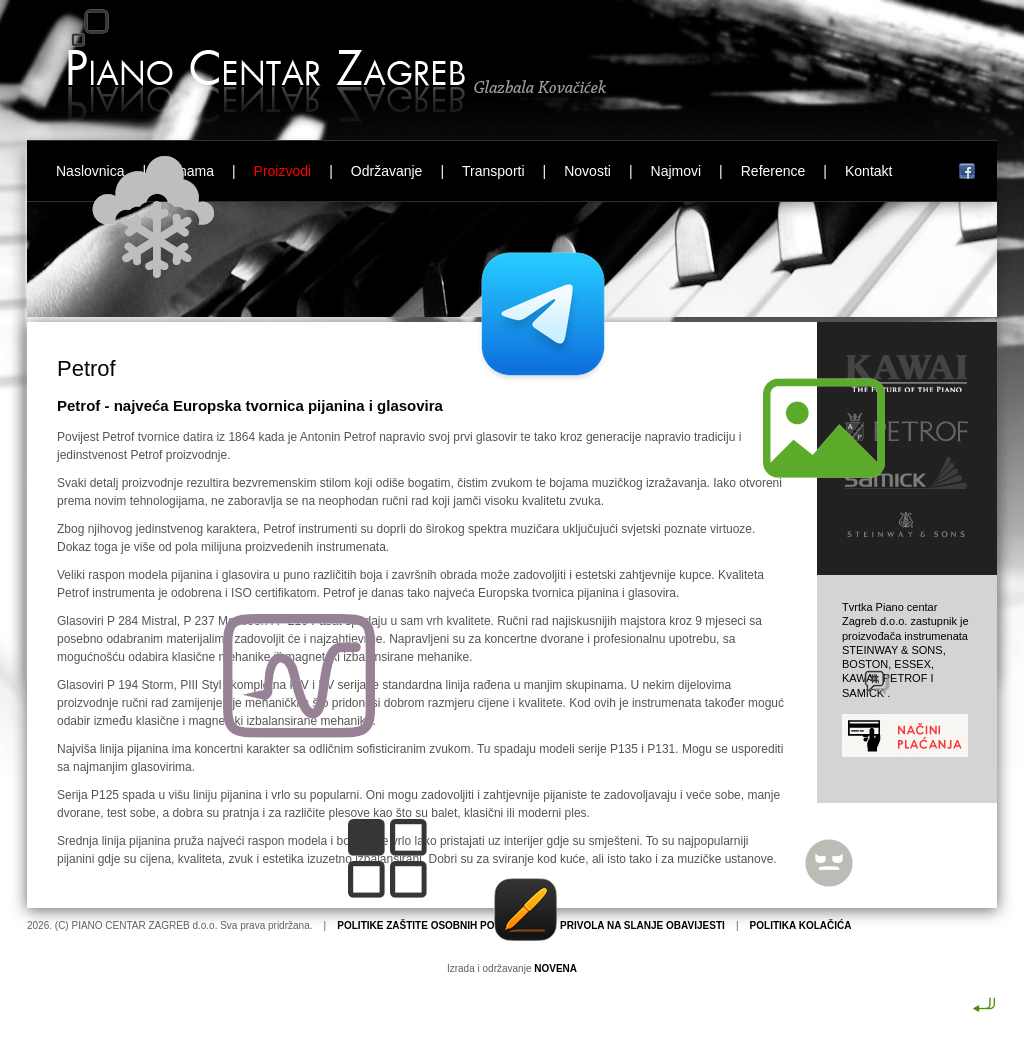 This screenshot has width=1024, height=1058. I want to click on access connected or mounted external drives, so click(90, 28).